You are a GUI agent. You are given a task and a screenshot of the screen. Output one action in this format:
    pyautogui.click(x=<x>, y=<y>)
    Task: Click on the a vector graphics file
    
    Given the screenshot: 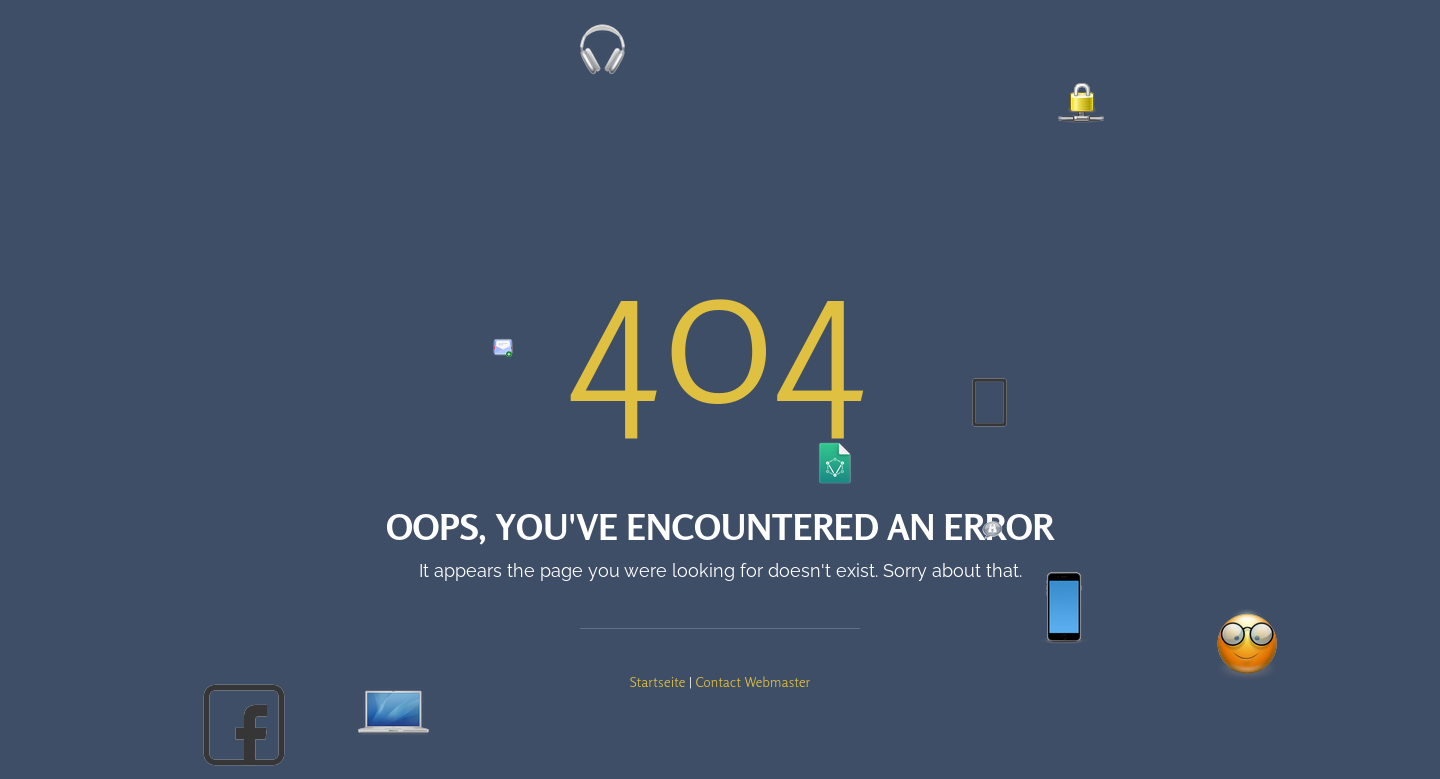 What is the action you would take?
    pyautogui.click(x=835, y=463)
    